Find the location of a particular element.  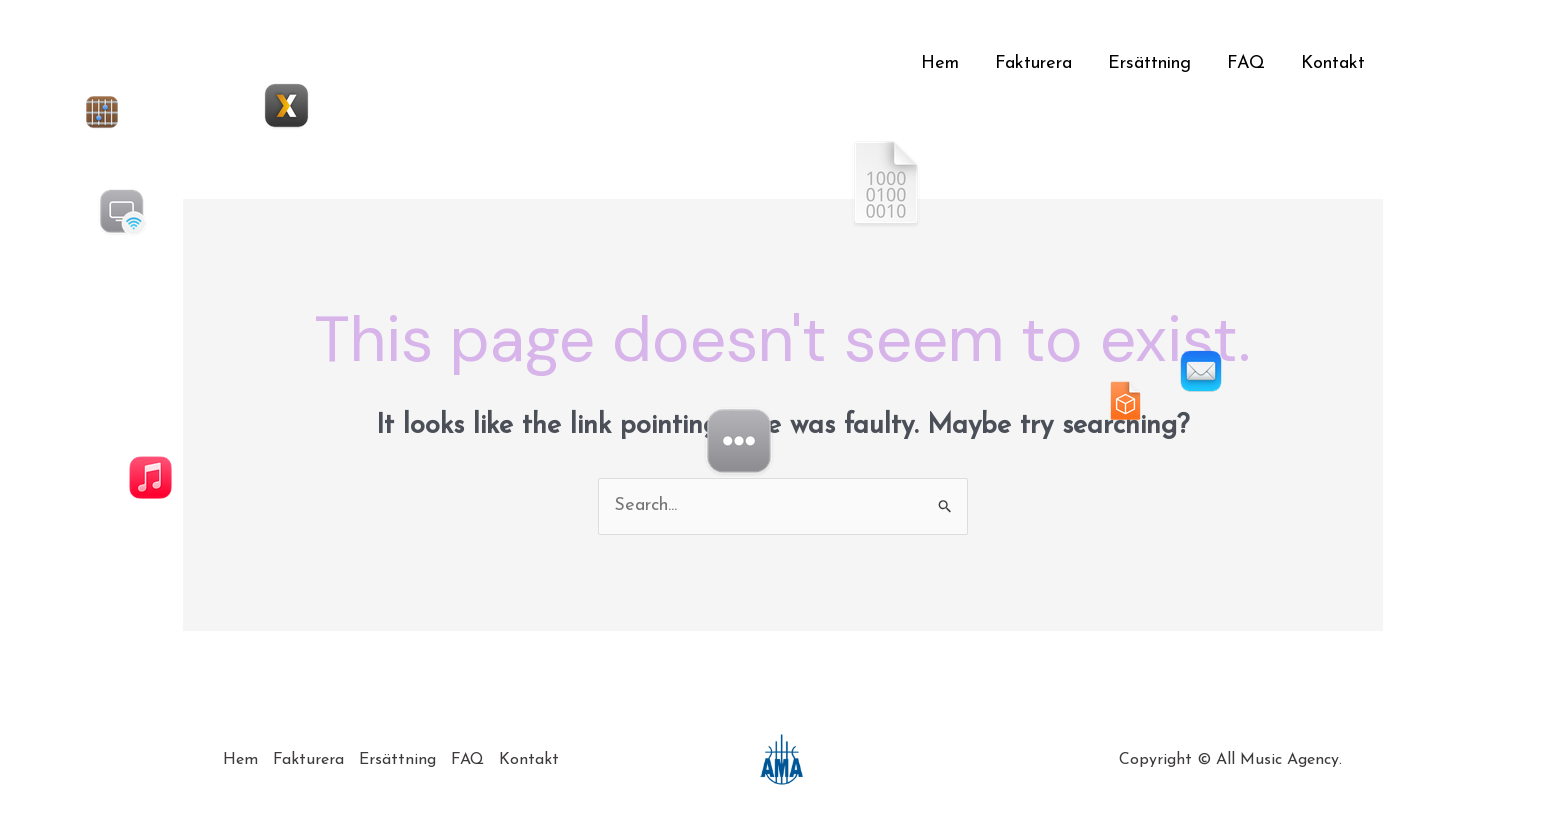

open a blender 3d project file is located at coordinates (1125, 401).